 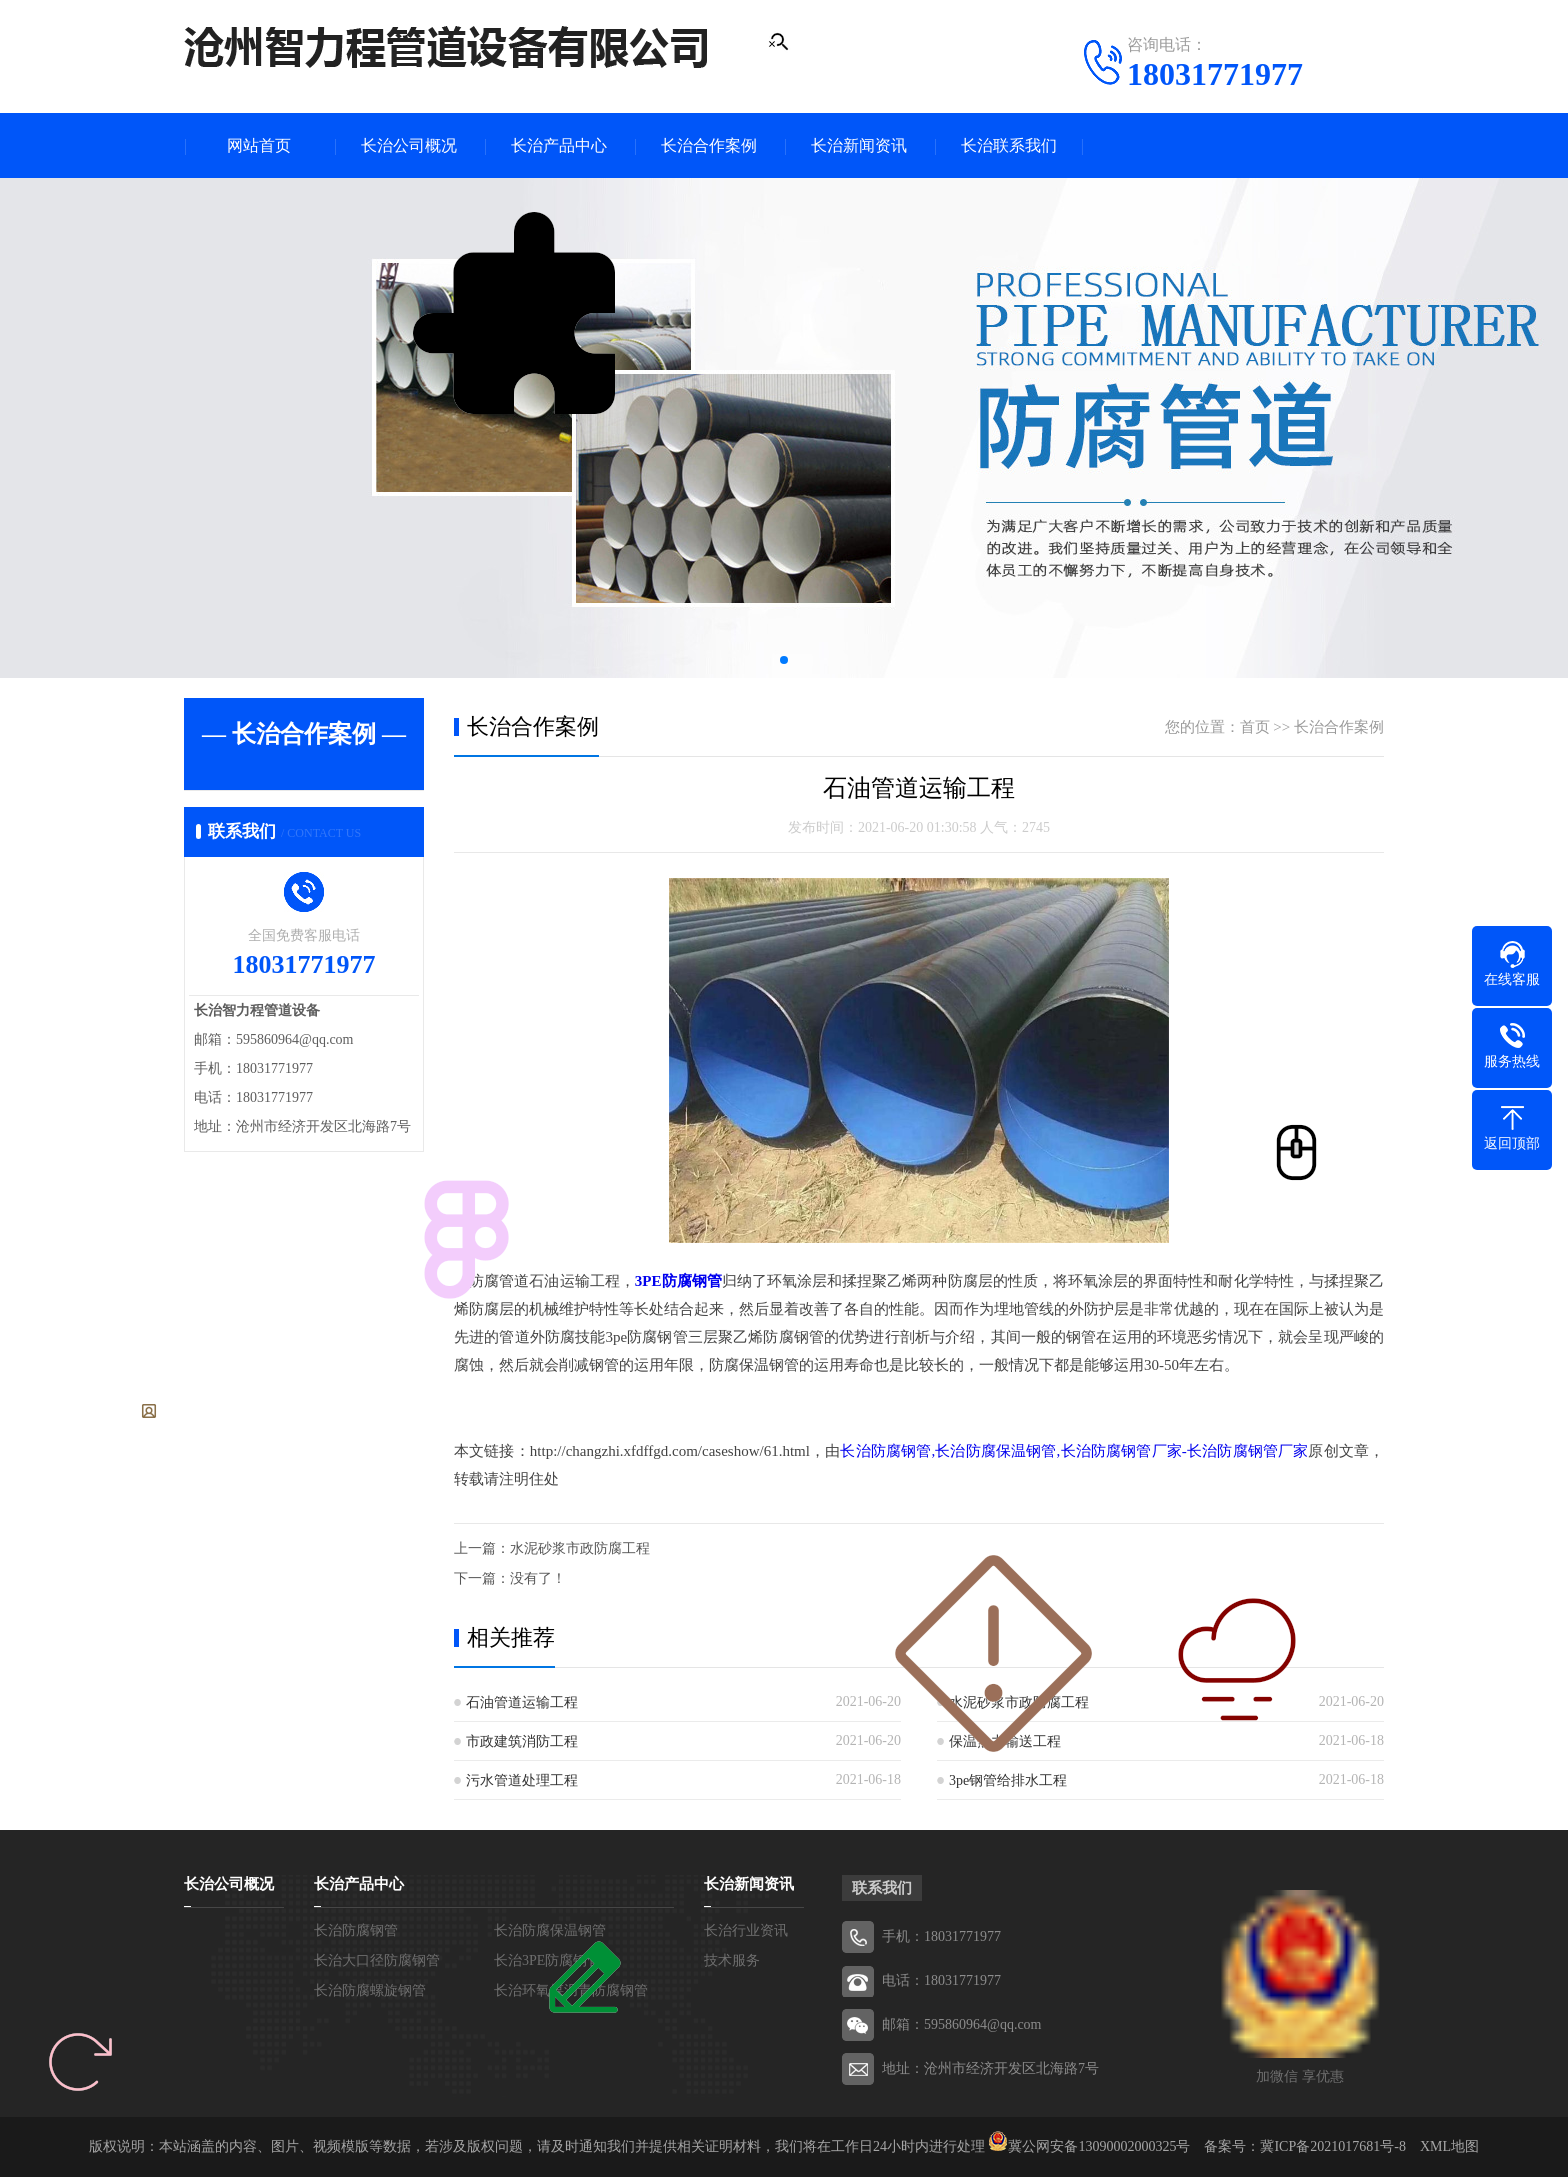 I want to click on edit or modify content, so click(x=583, y=1978).